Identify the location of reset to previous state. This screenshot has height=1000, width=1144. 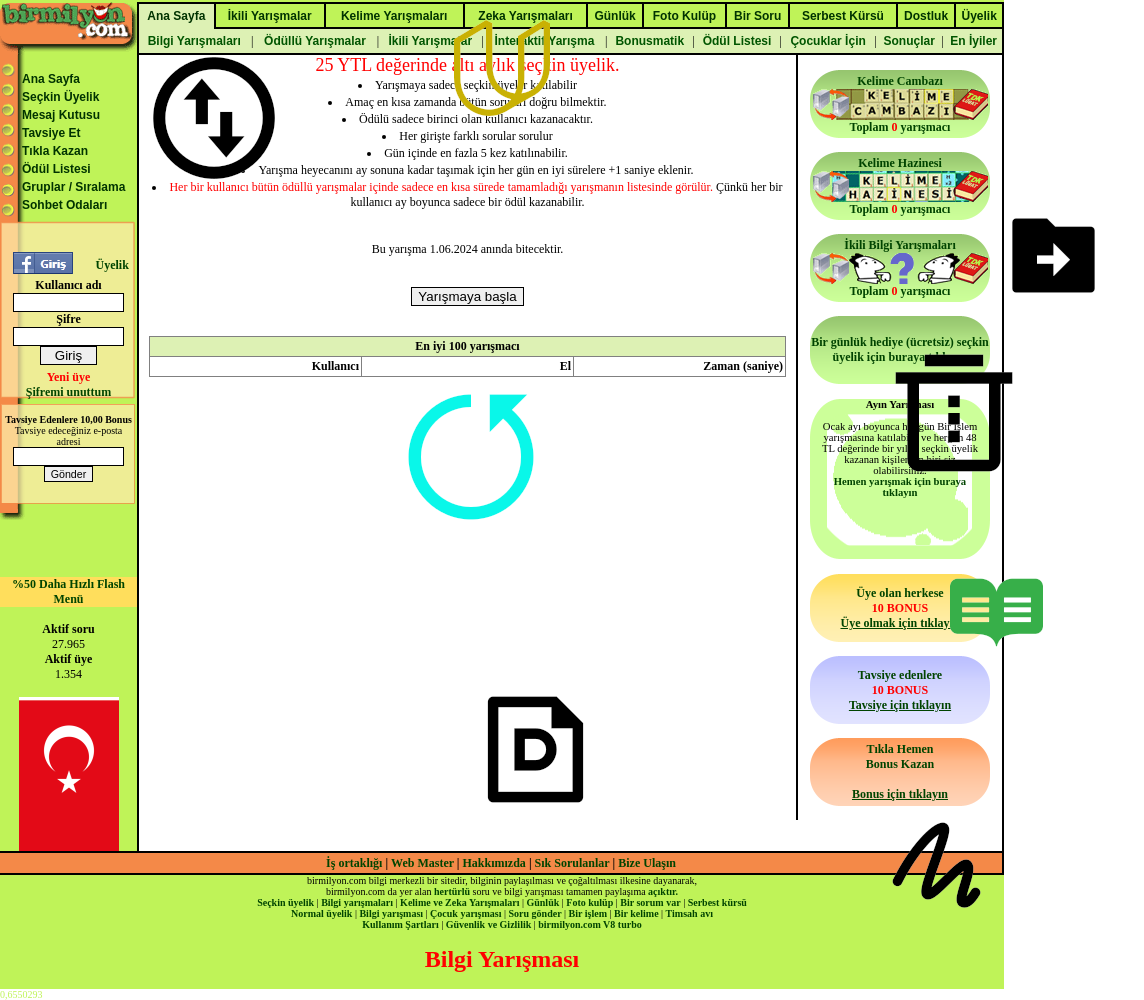
(471, 457).